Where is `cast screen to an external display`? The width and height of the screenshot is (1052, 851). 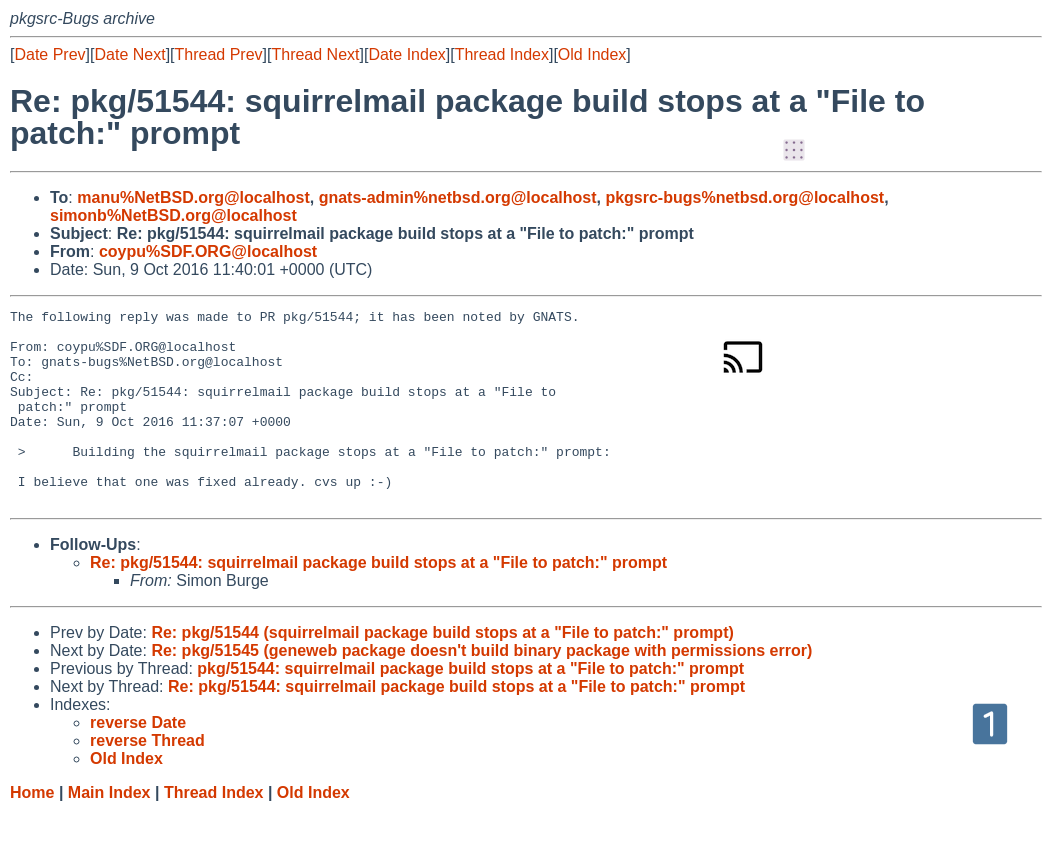 cast screen to an external display is located at coordinates (743, 357).